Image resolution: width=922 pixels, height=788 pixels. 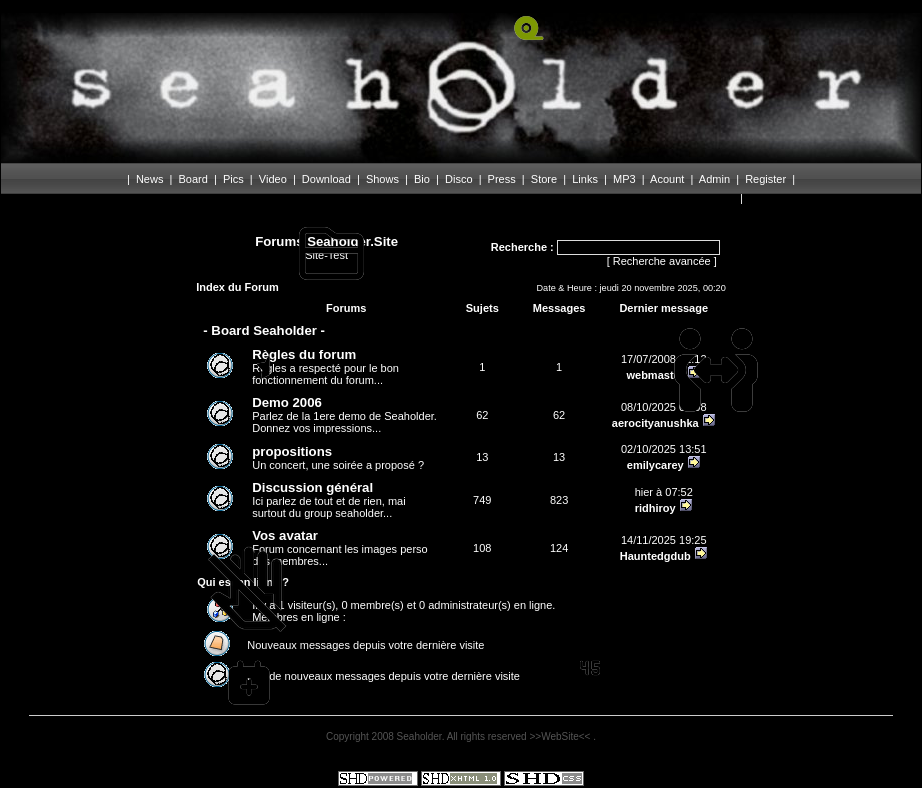 What do you see at coordinates (331, 255) in the screenshot?
I see `access a folder or directory` at bounding box center [331, 255].